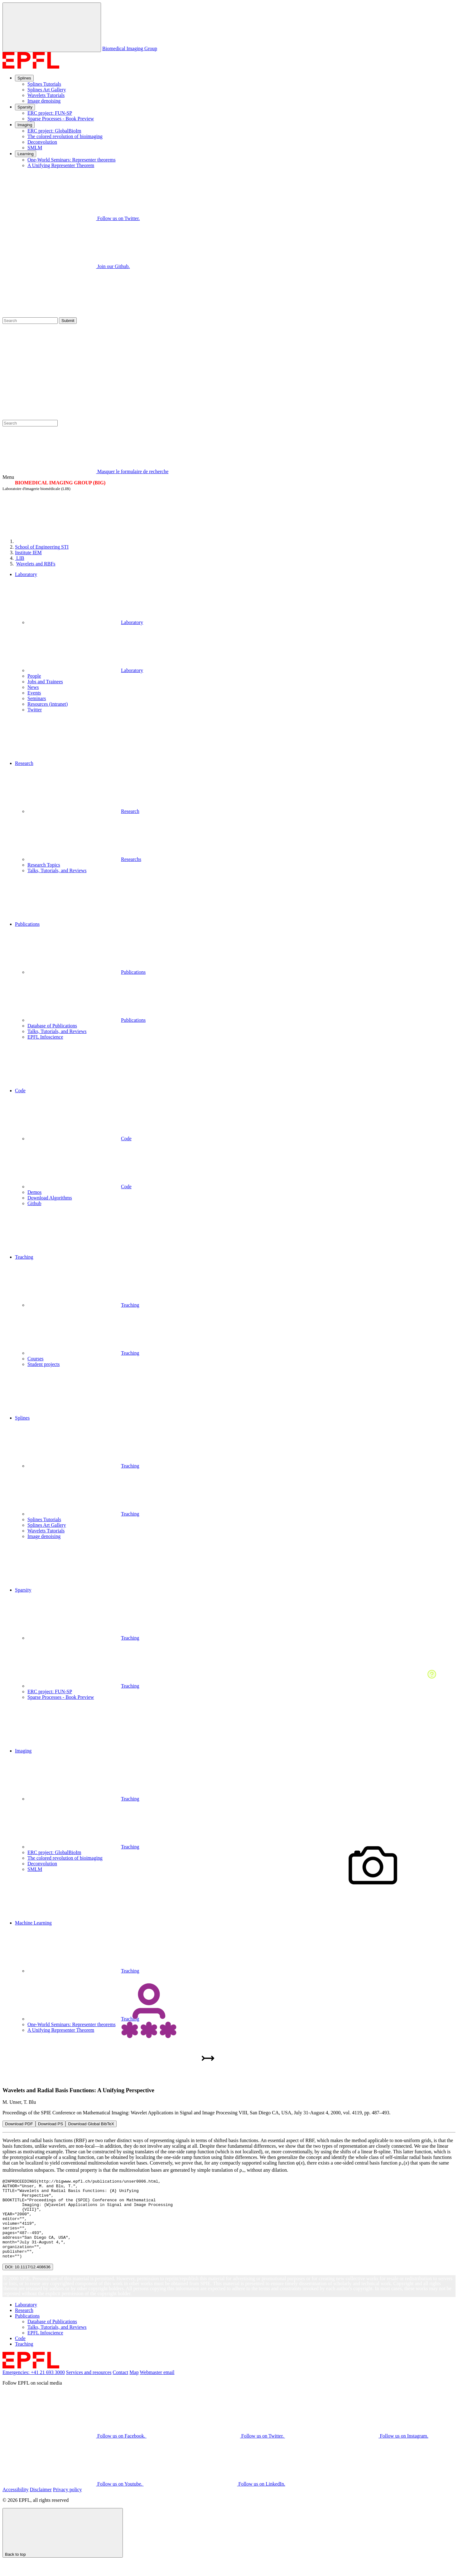 Image resolution: width=458 pixels, height=2576 pixels. Describe the element at coordinates (432, 1674) in the screenshot. I see `access help or support information` at that location.